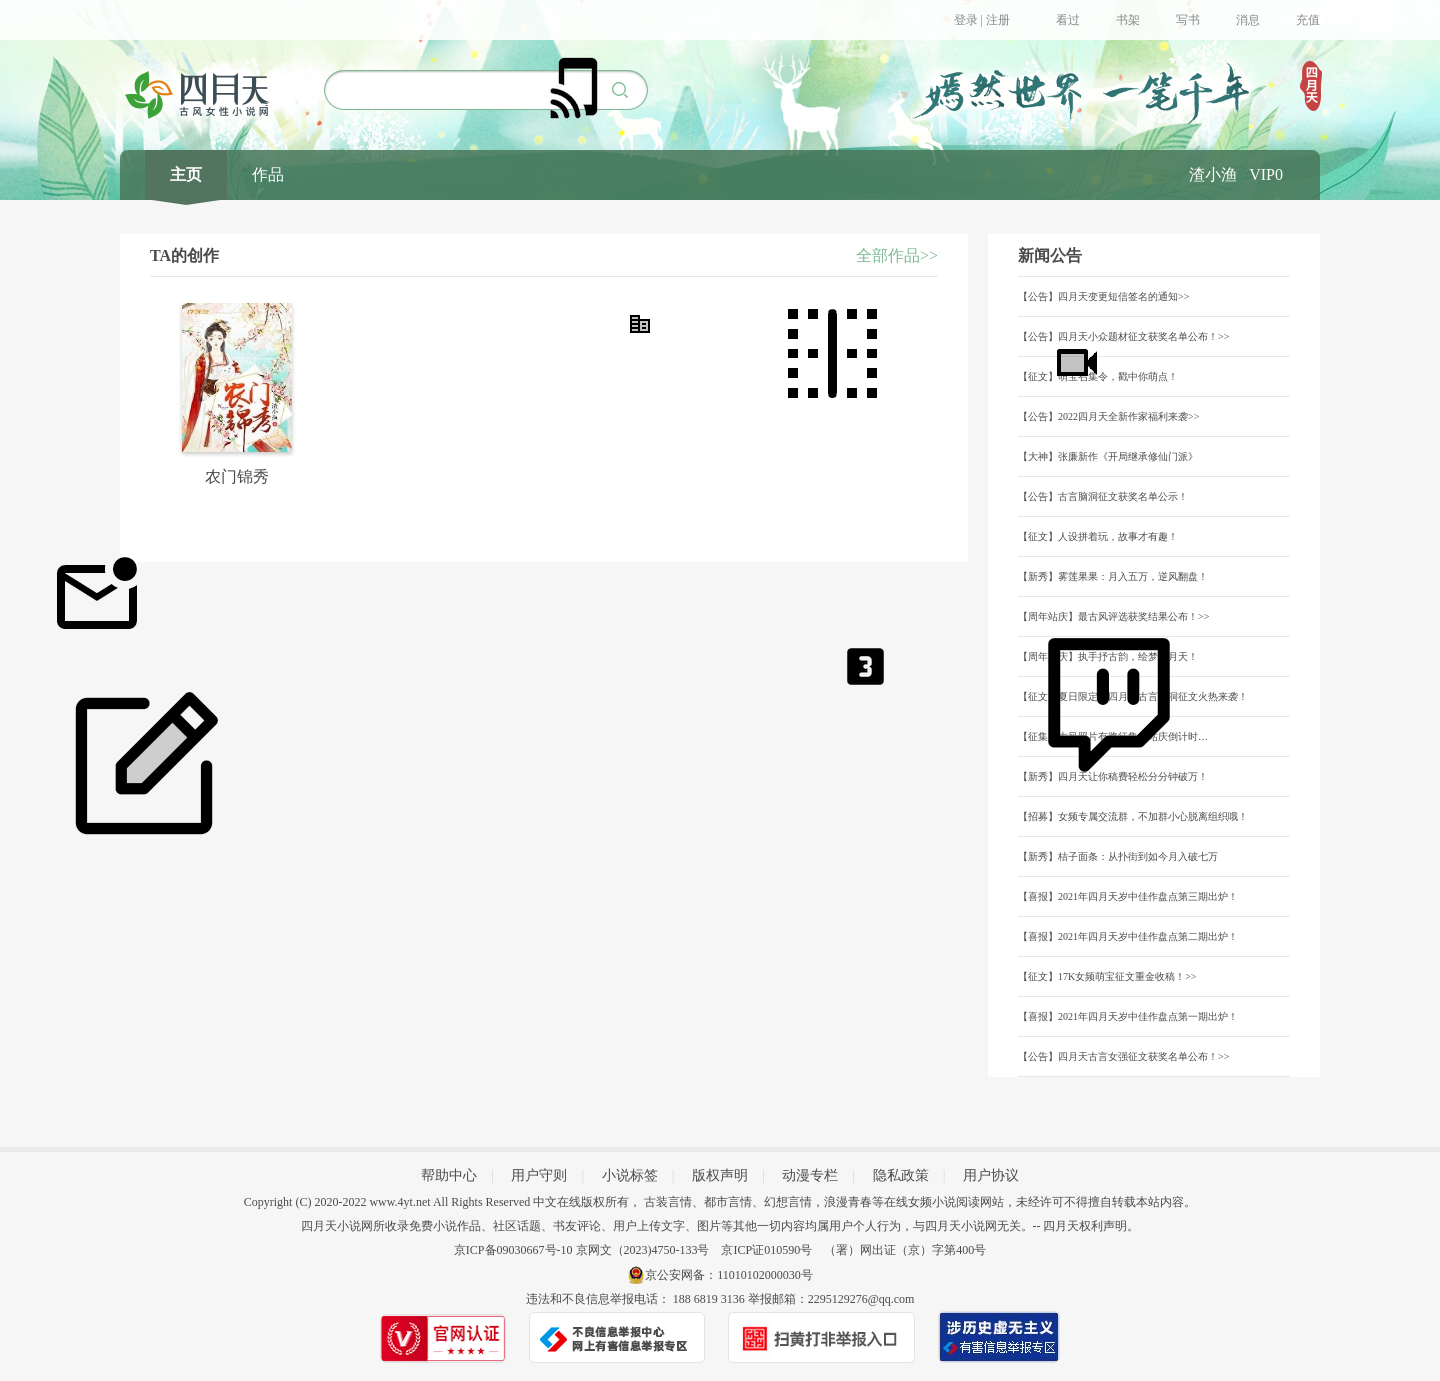  Describe the element at coordinates (865, 666) in the screenshot. I see `step 3 in a multi-step process` at that location.